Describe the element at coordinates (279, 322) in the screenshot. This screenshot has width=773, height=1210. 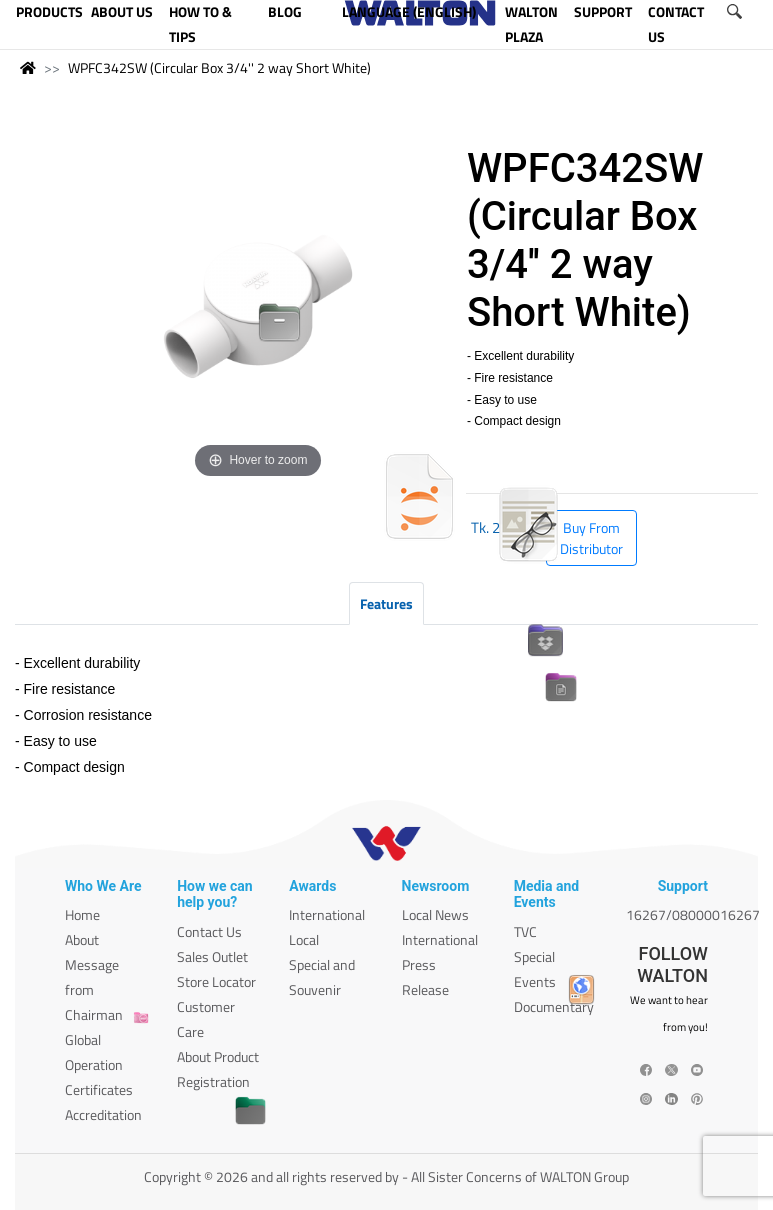
I see `open the file manager application` at that location.